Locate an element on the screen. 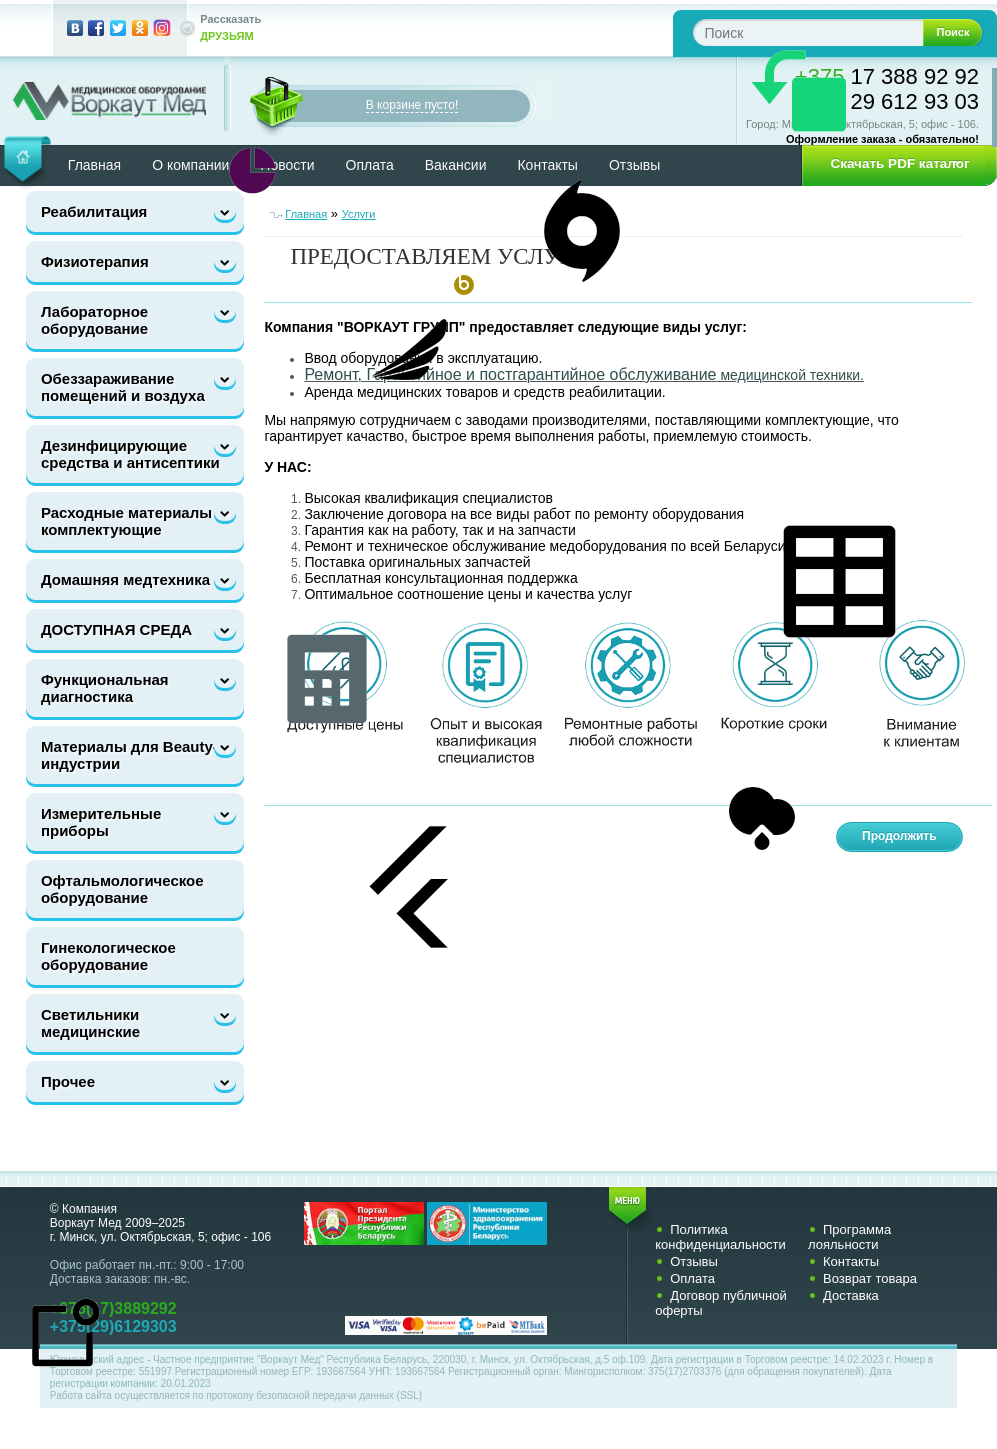 This screenshot has width=997, height=1449. open the Beats by Dre app is located at coordinates (464, 285).